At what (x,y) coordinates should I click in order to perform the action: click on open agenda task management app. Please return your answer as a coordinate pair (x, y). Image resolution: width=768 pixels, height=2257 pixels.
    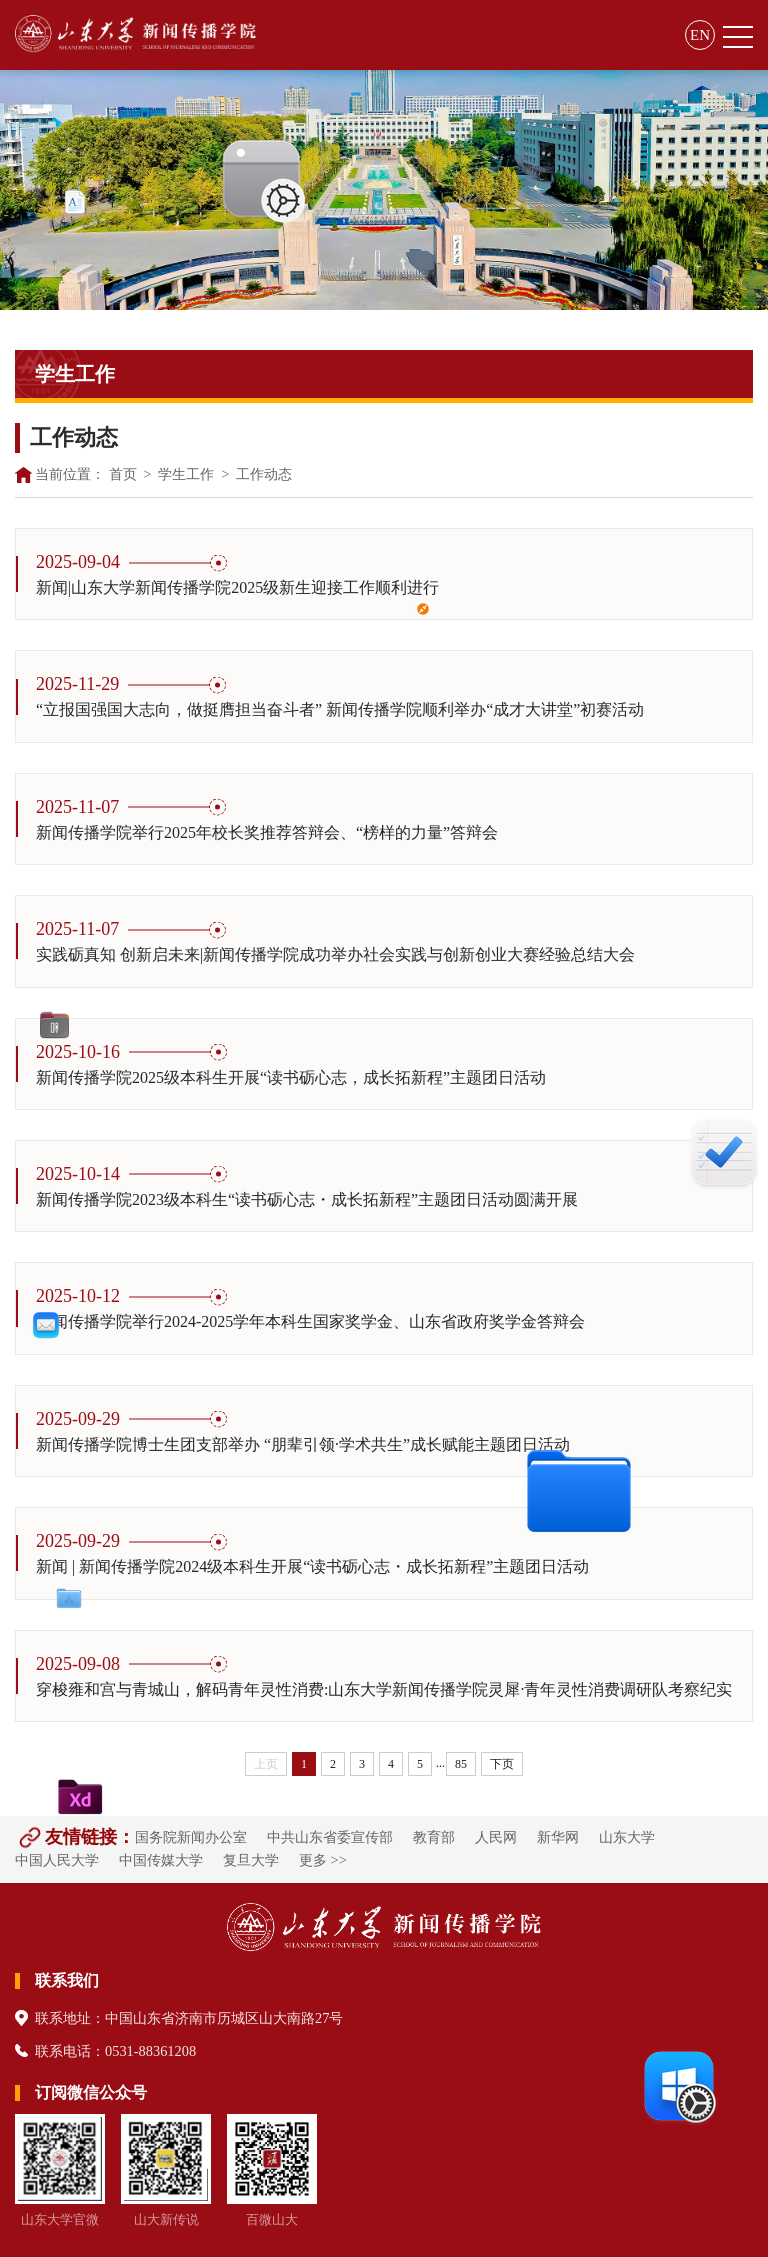
    Looking at the image, I should click on (724, 1152).